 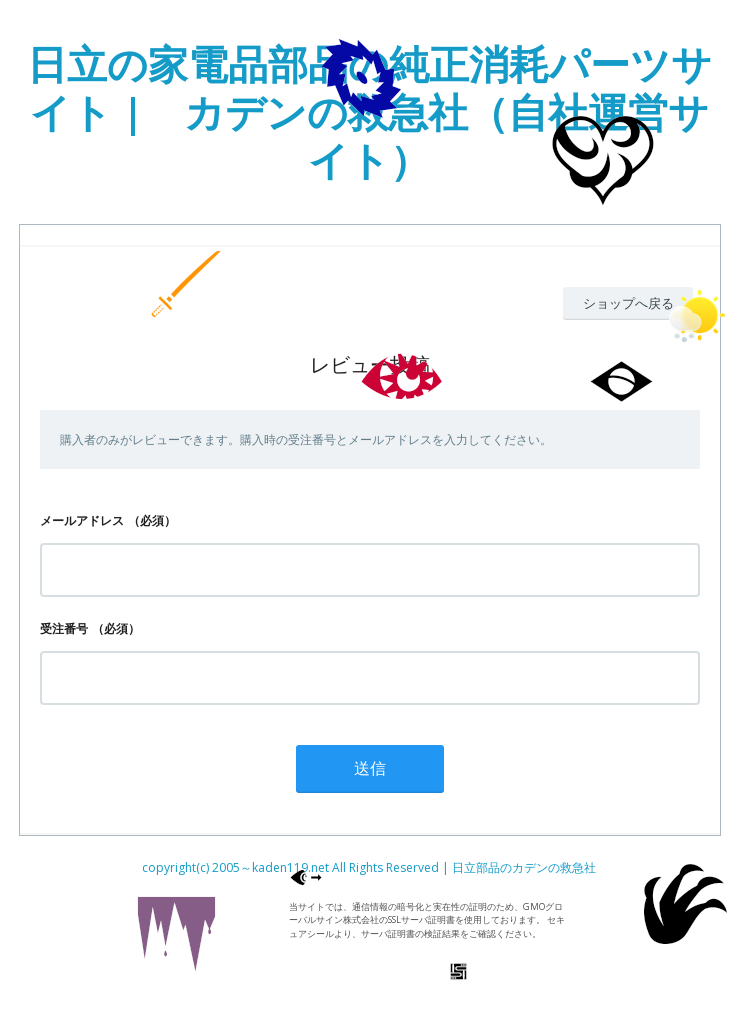 What do you see at coordinates (176, 935) in the screenshot?
I see `indicates a cave or underground environment in a game` at bounding box center [176, 935].